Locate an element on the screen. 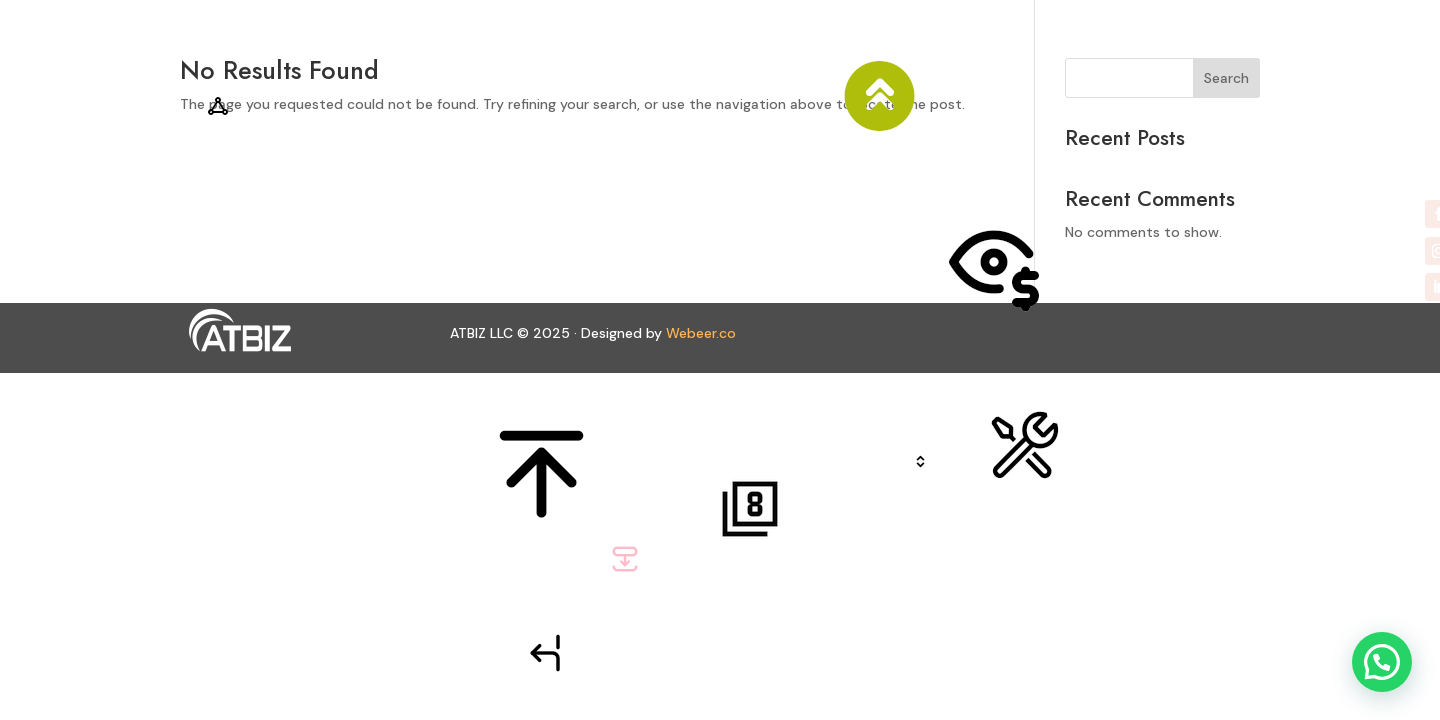 This screenshot has height=720, width=1440. move element to bottom of layout is located at coordinates (625, 559).